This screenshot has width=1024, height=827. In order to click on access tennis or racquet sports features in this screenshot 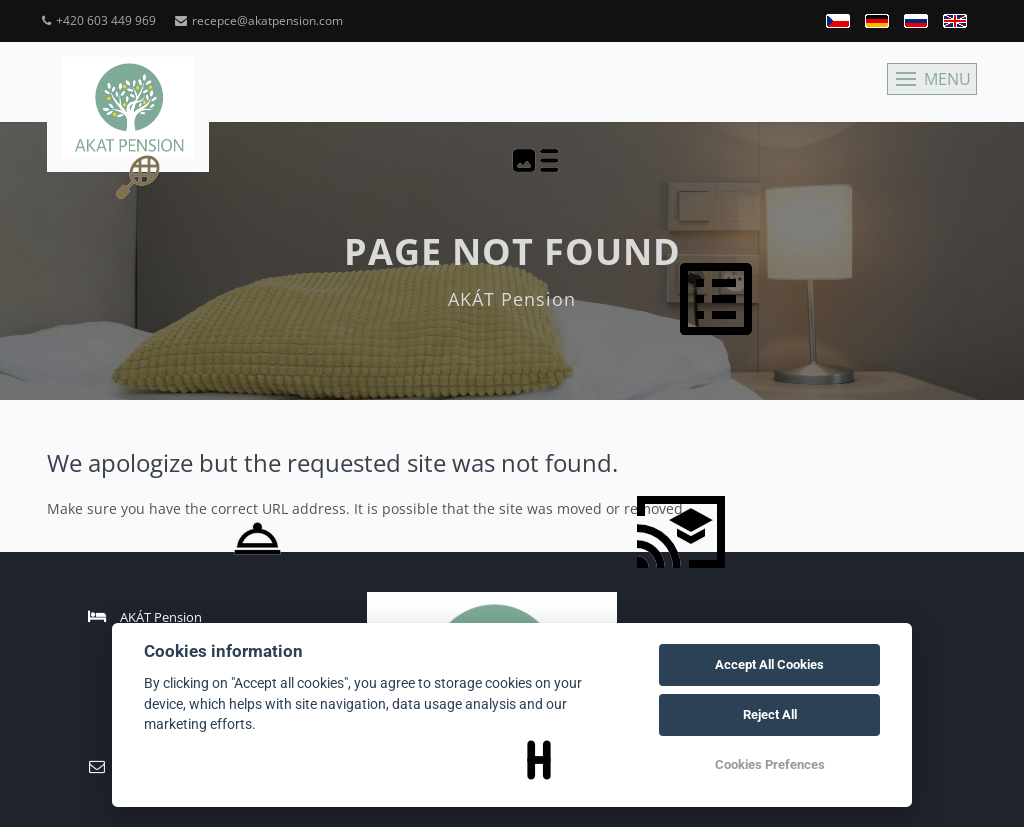, I will do `click(137, 178)`.